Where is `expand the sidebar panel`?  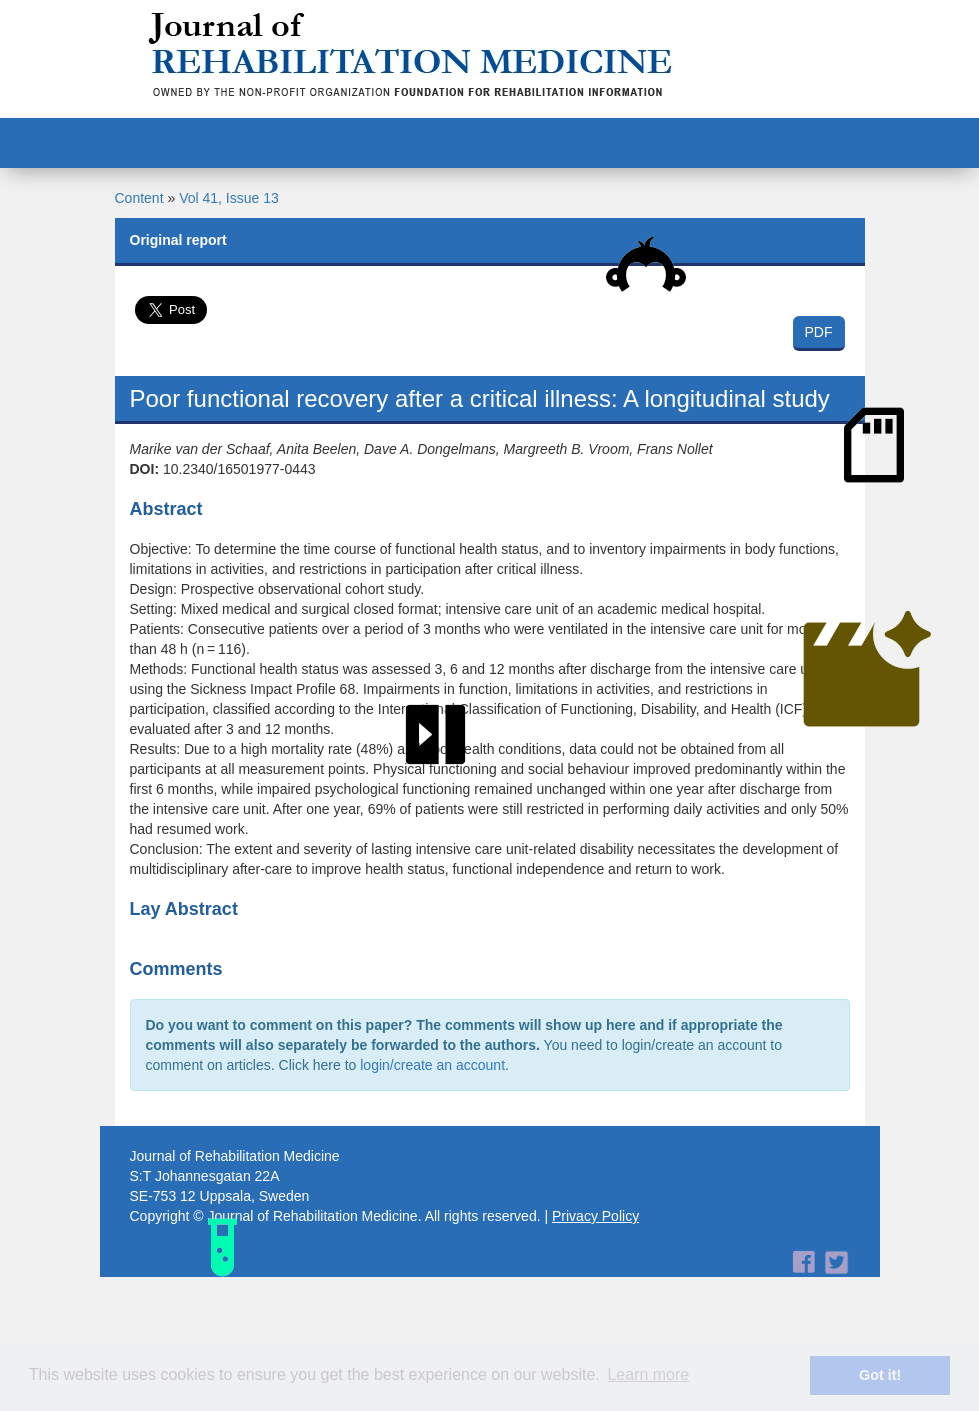
expand the sidebar panel is located at coordinates (435, 734).